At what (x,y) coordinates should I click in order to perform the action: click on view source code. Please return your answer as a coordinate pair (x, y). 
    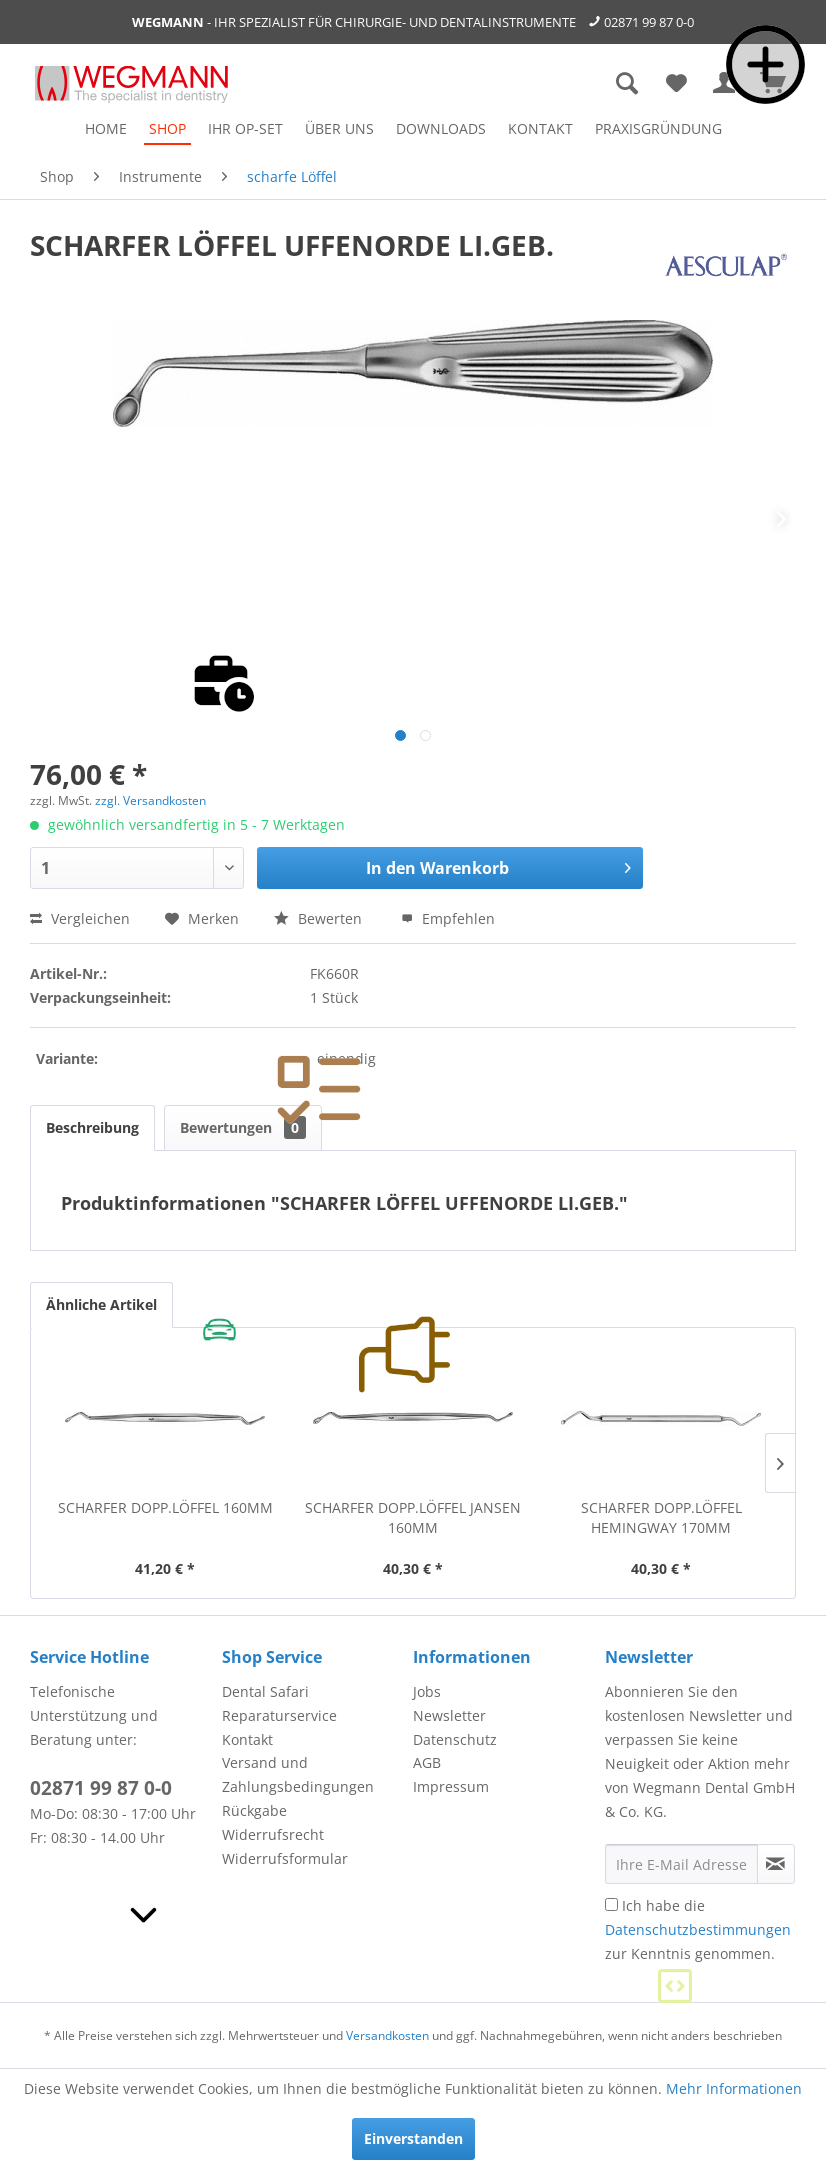
    Looking at the image, I should click on (675, 1986).